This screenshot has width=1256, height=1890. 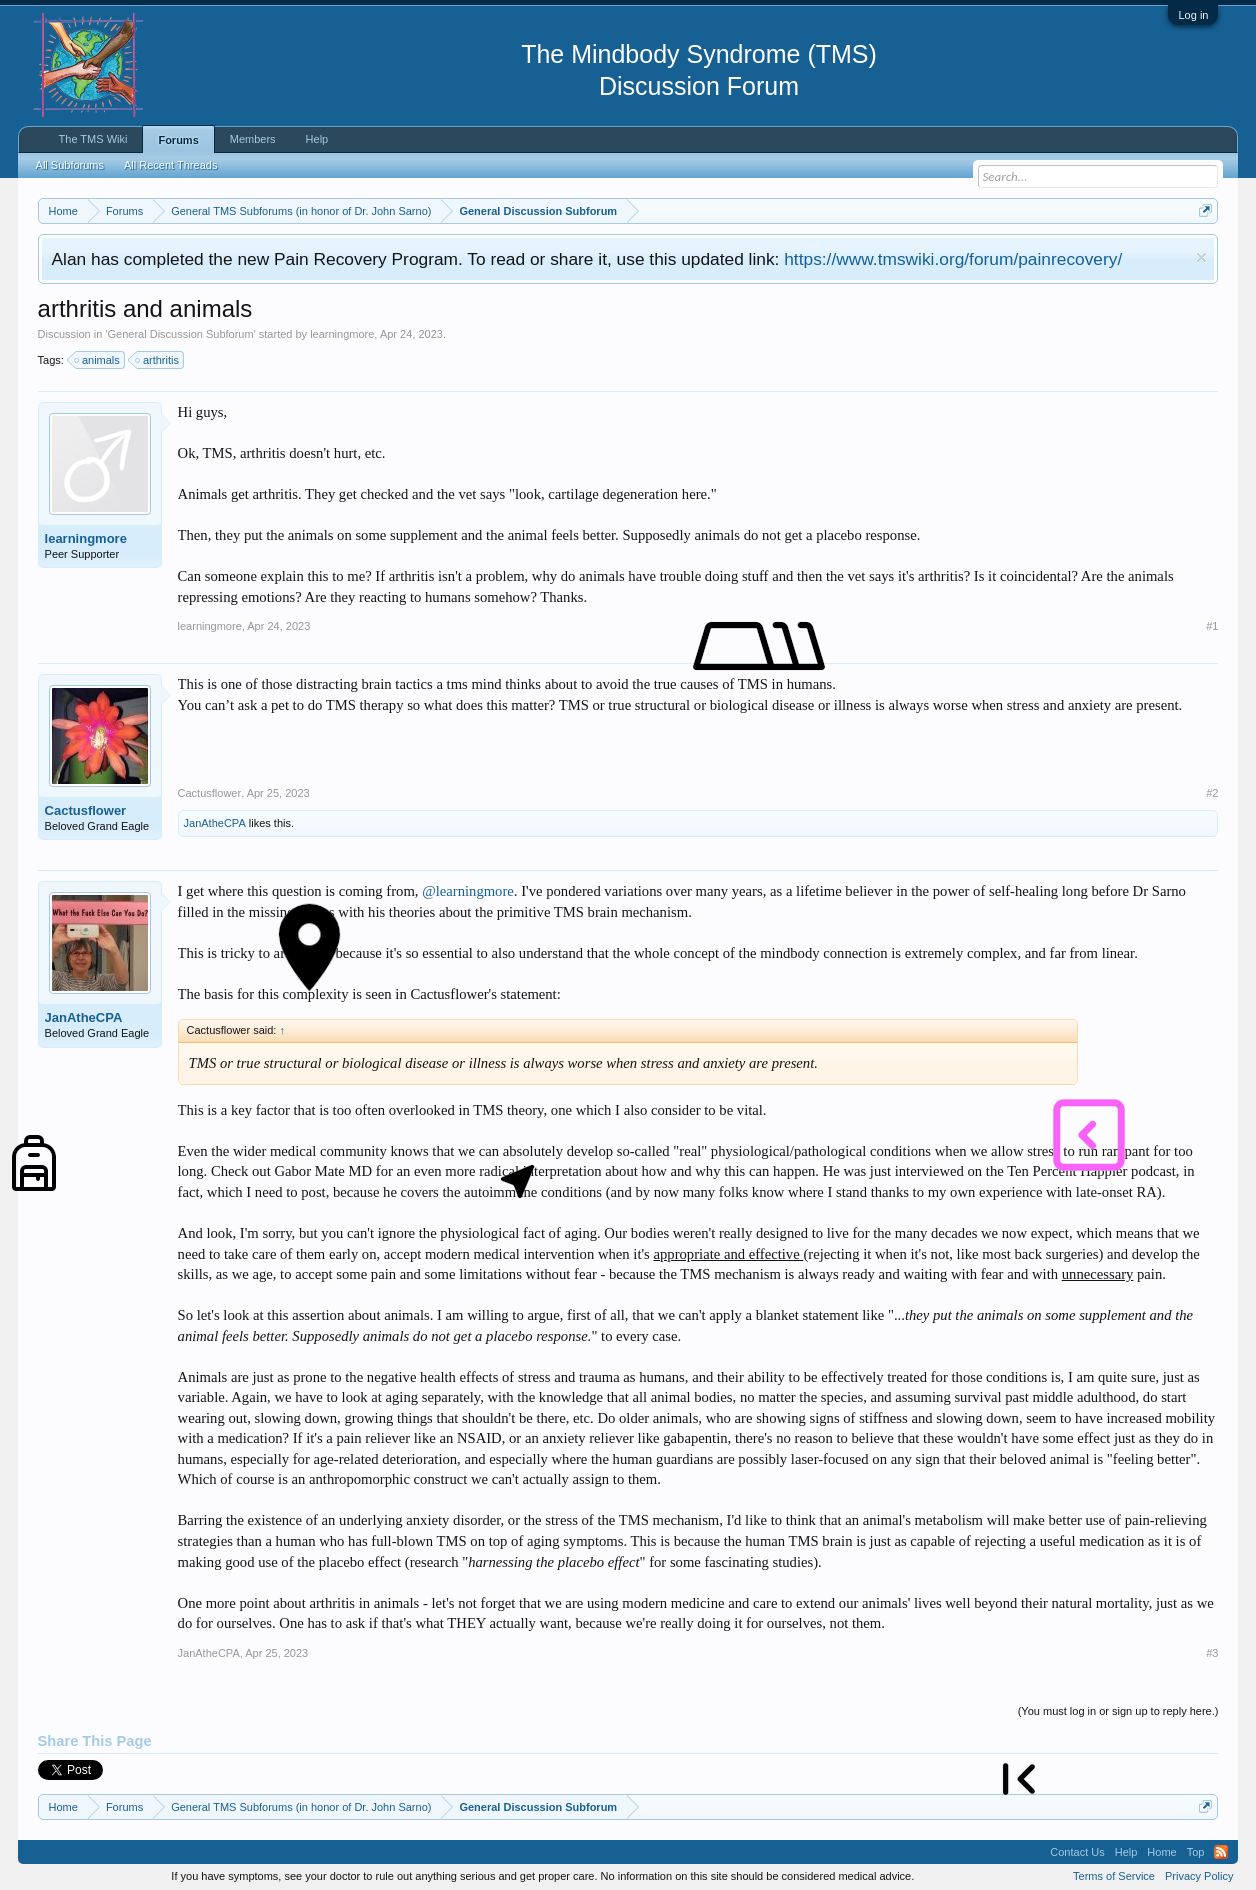 I want to click on access your inventory or stored items, so click(x=34, y=1165).